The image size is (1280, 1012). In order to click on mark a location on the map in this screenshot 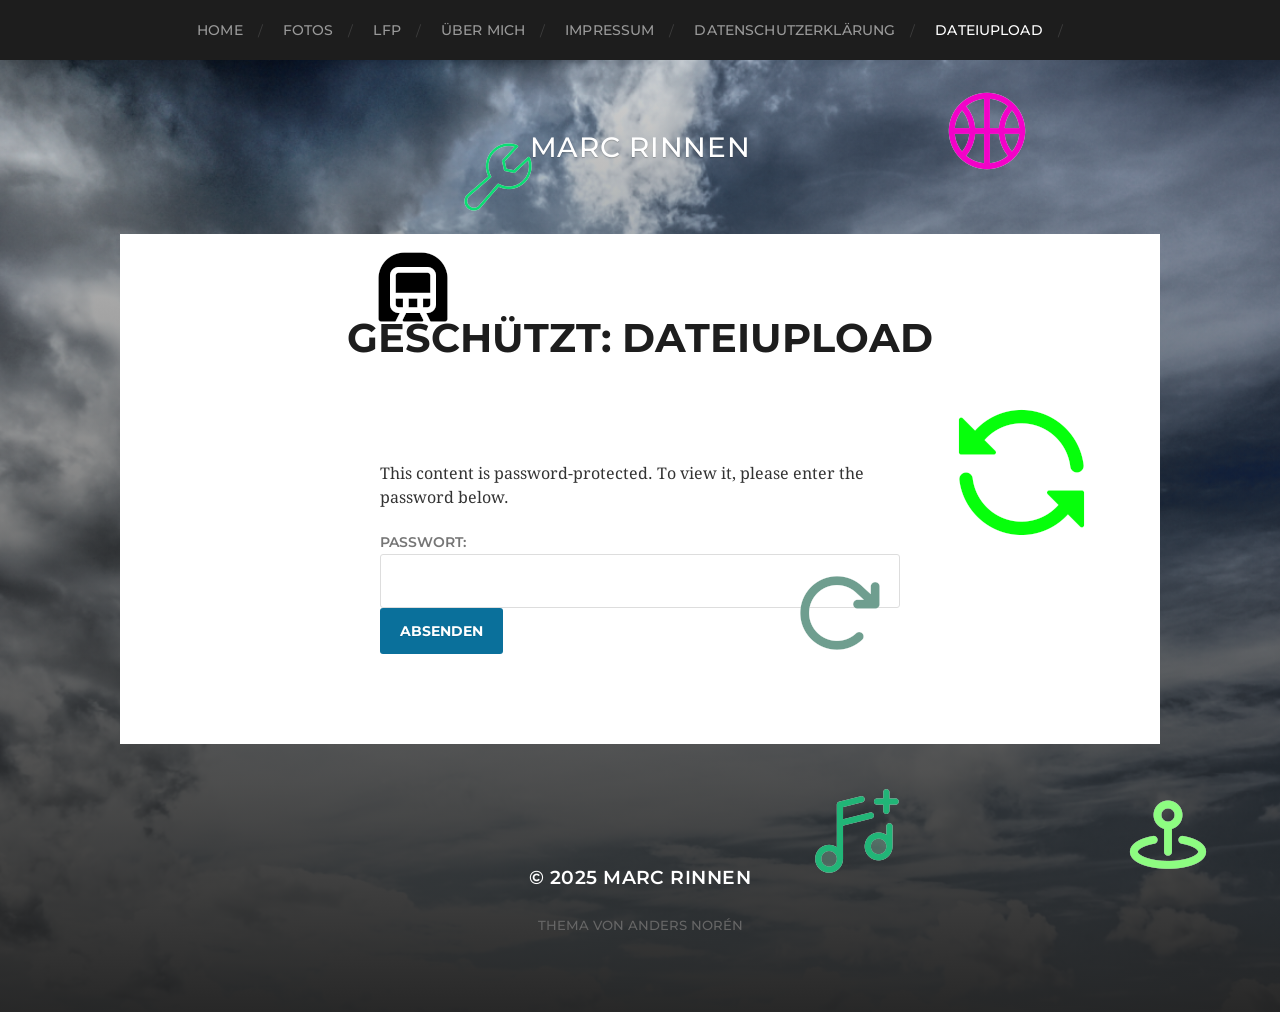, I will do `click(1168, 836)`.